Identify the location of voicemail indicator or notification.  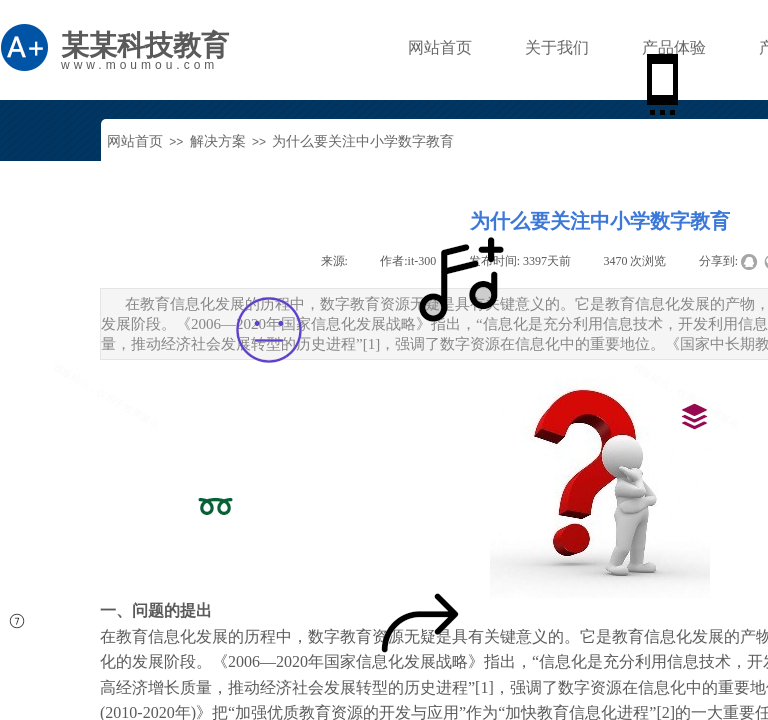
(215, 506).